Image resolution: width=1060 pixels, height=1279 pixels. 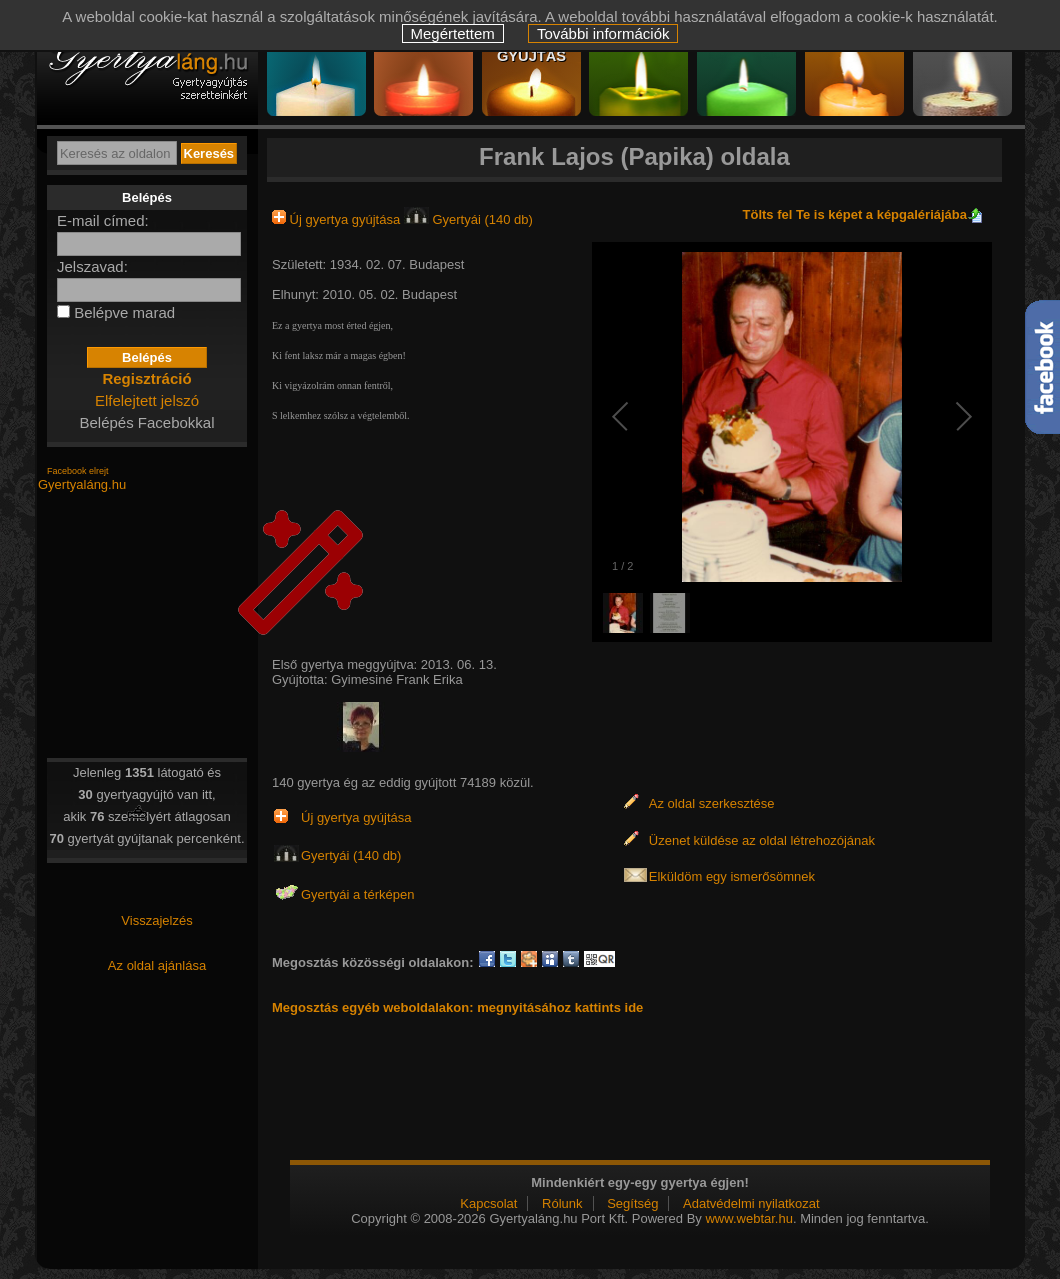 I want to click on apply magic or auto-enhance effects, so click(x=300, y=572).